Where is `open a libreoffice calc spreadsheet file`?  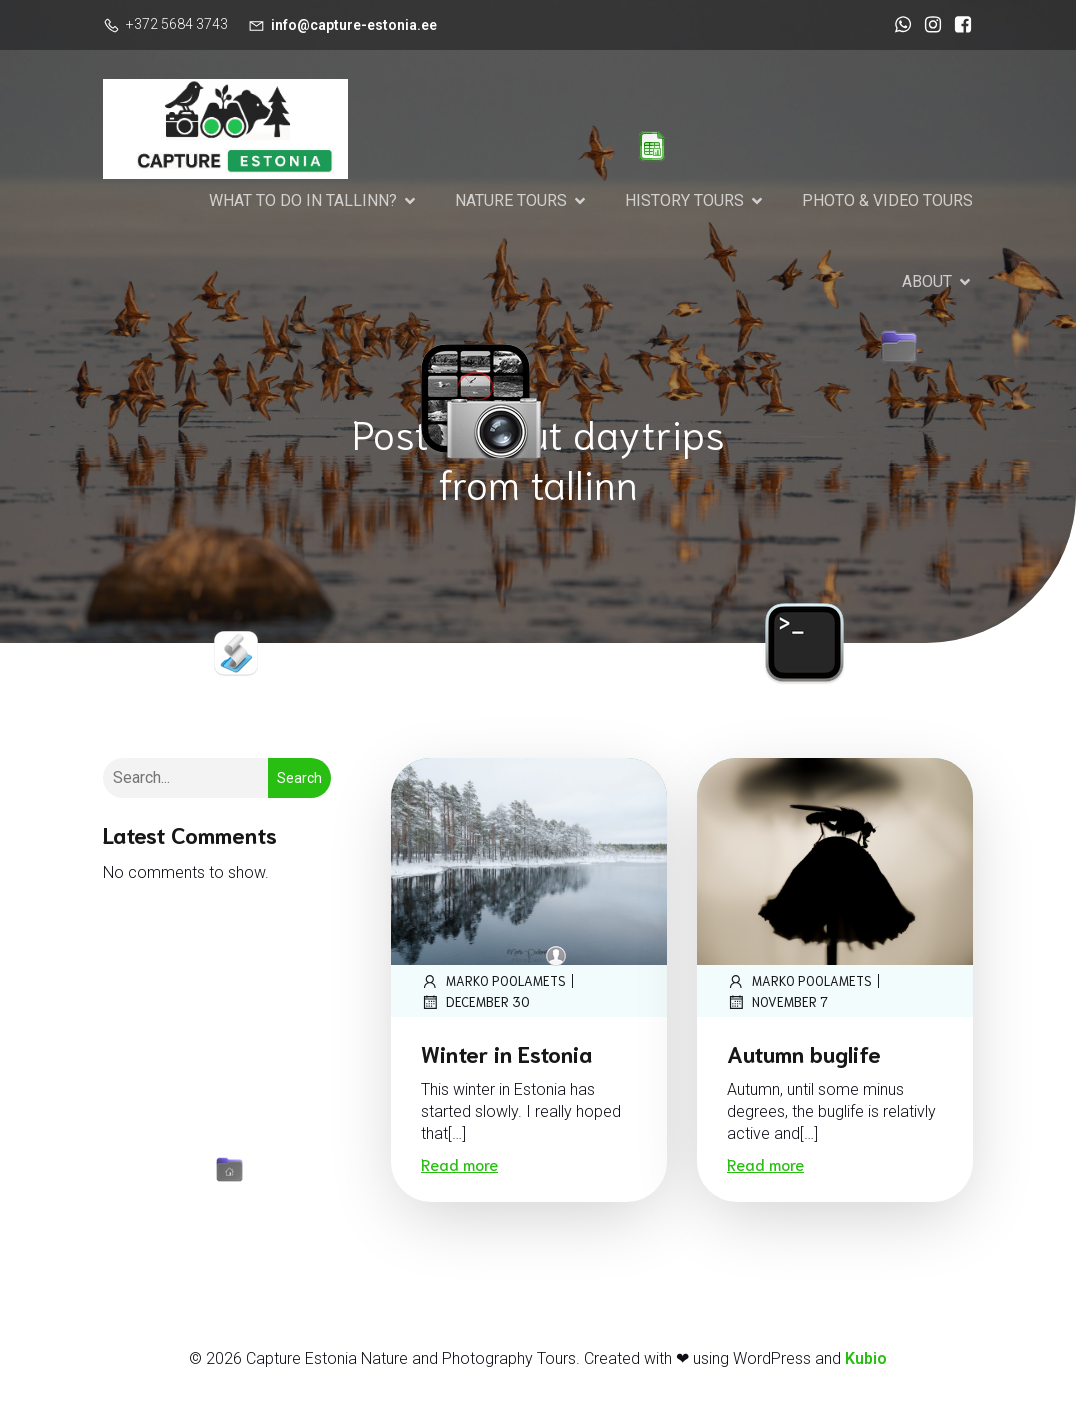
open a libreoffice calc spreadsheet file is located at coordinates (652, 146).